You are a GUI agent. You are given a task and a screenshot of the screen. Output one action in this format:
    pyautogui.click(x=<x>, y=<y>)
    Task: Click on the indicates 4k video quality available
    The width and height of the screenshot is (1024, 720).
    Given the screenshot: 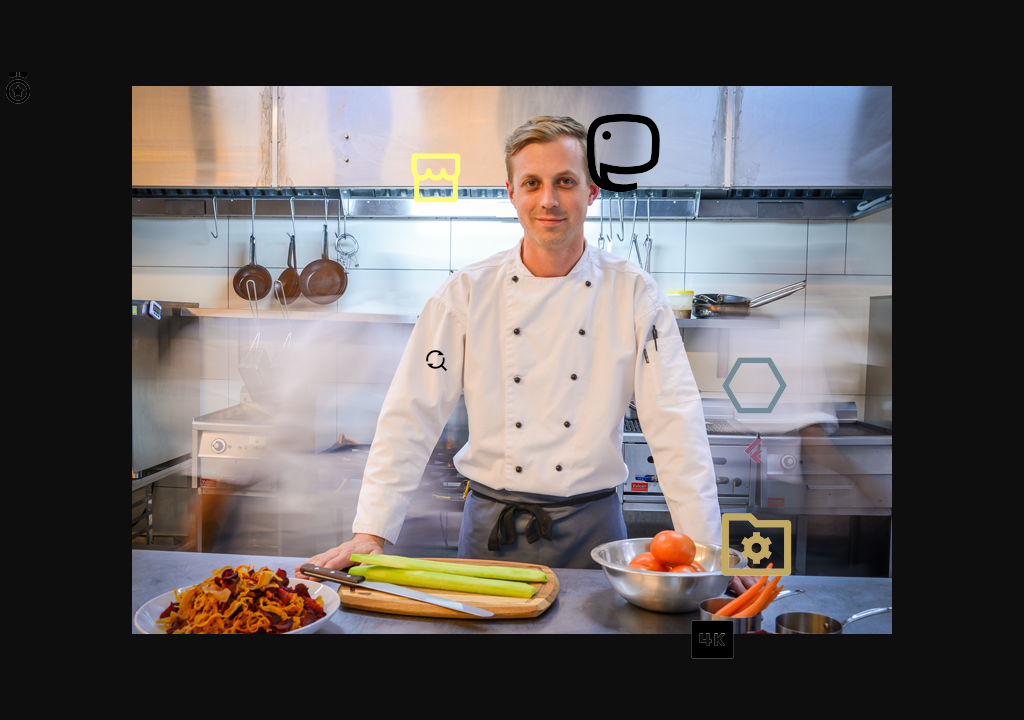 What is the action you would take?
    pyautogui.click(x=712, y=639)
    